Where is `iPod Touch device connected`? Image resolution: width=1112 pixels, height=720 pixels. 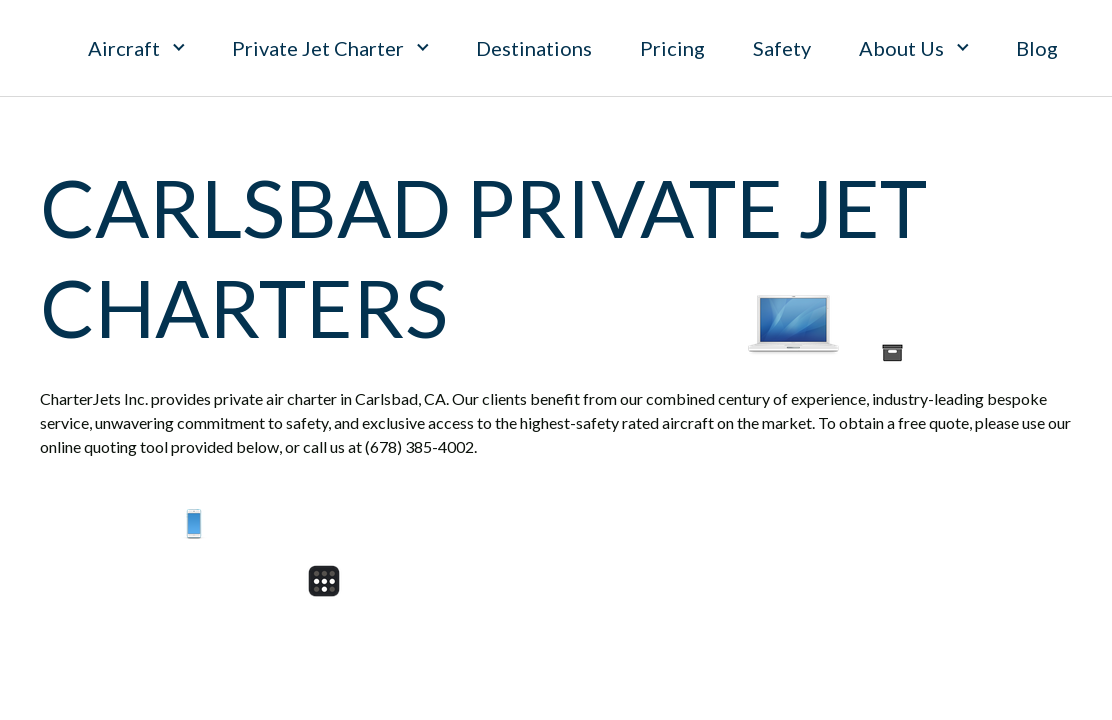 iPod Touch device connected is located at coordinates (194, 524).